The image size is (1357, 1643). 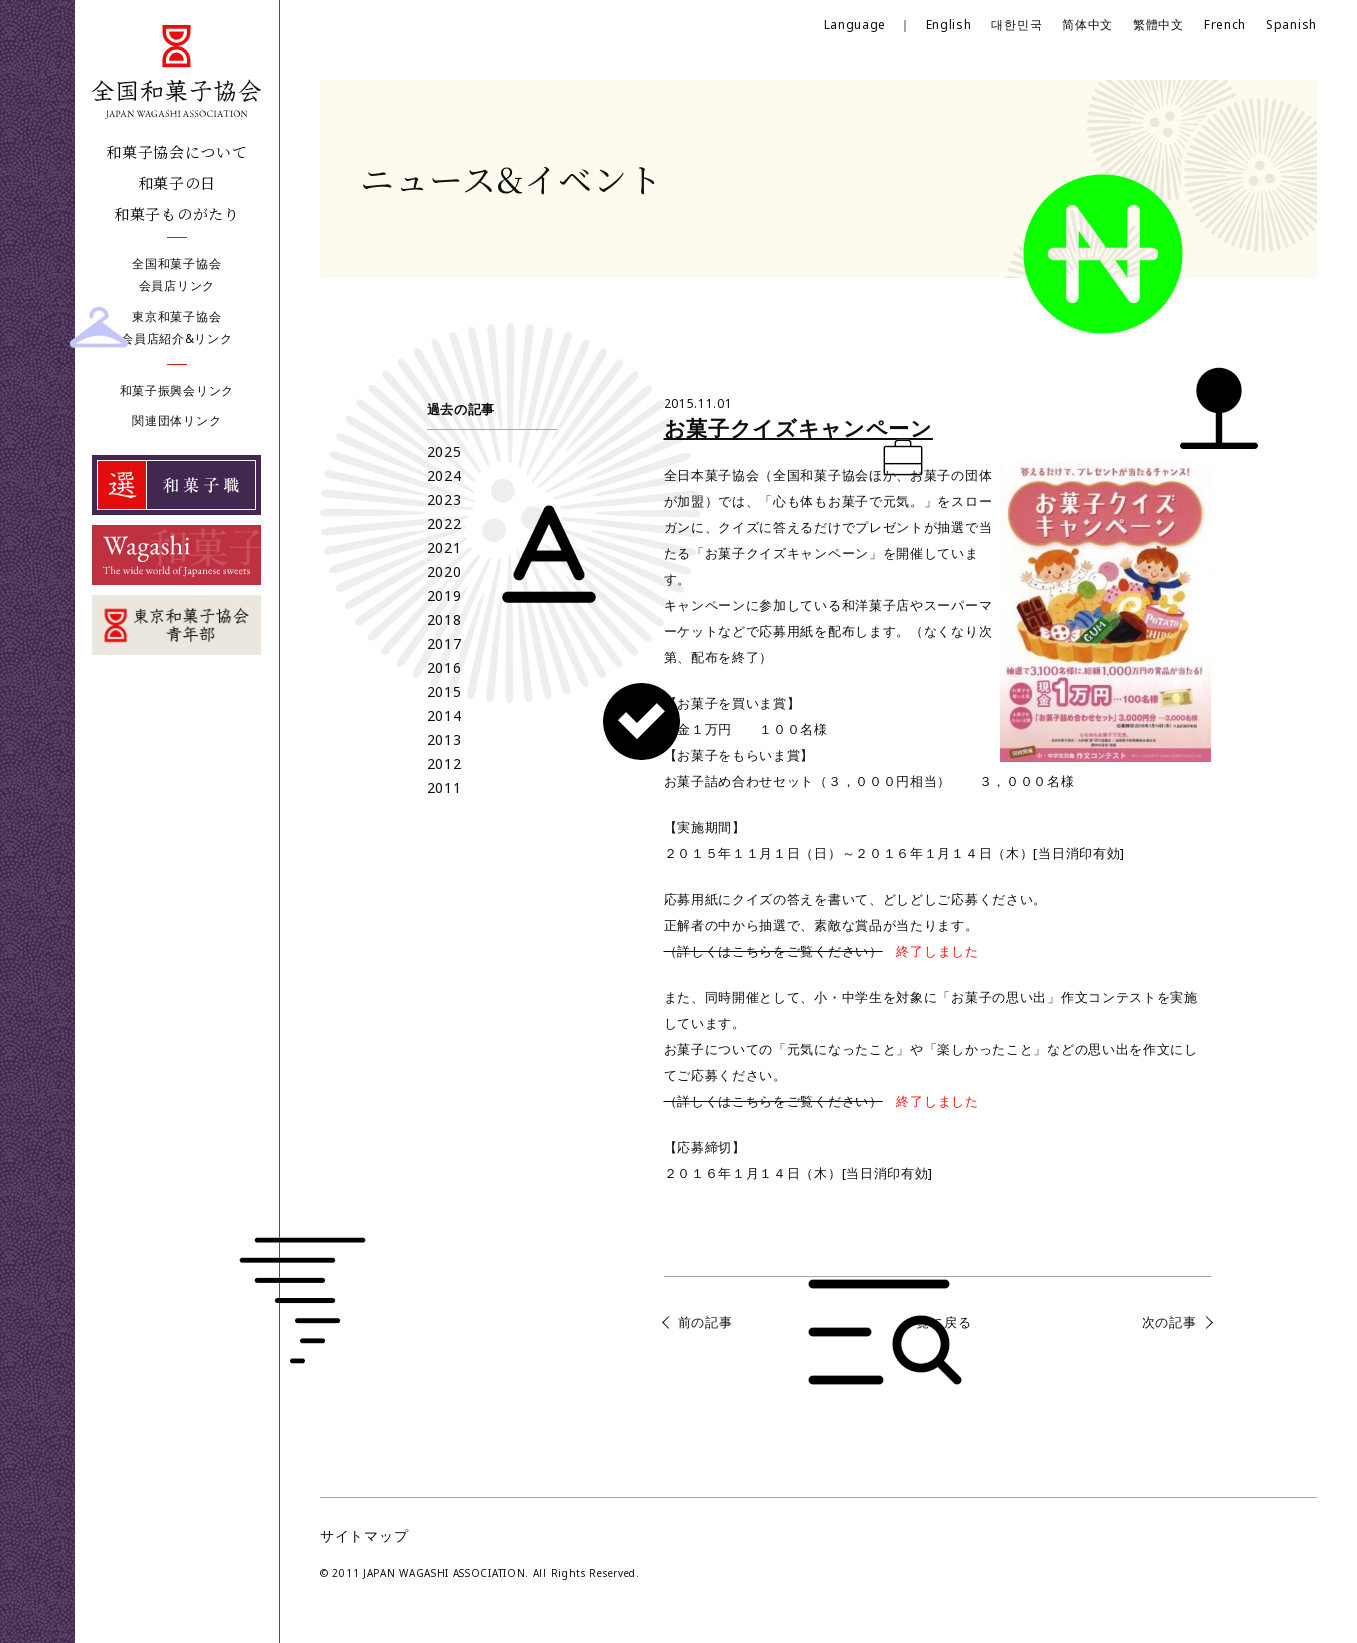 What do you see at coordinates (1219, 410) in the screenshot?
I see `mark a location on the map` at bounding box center [1219, 410].